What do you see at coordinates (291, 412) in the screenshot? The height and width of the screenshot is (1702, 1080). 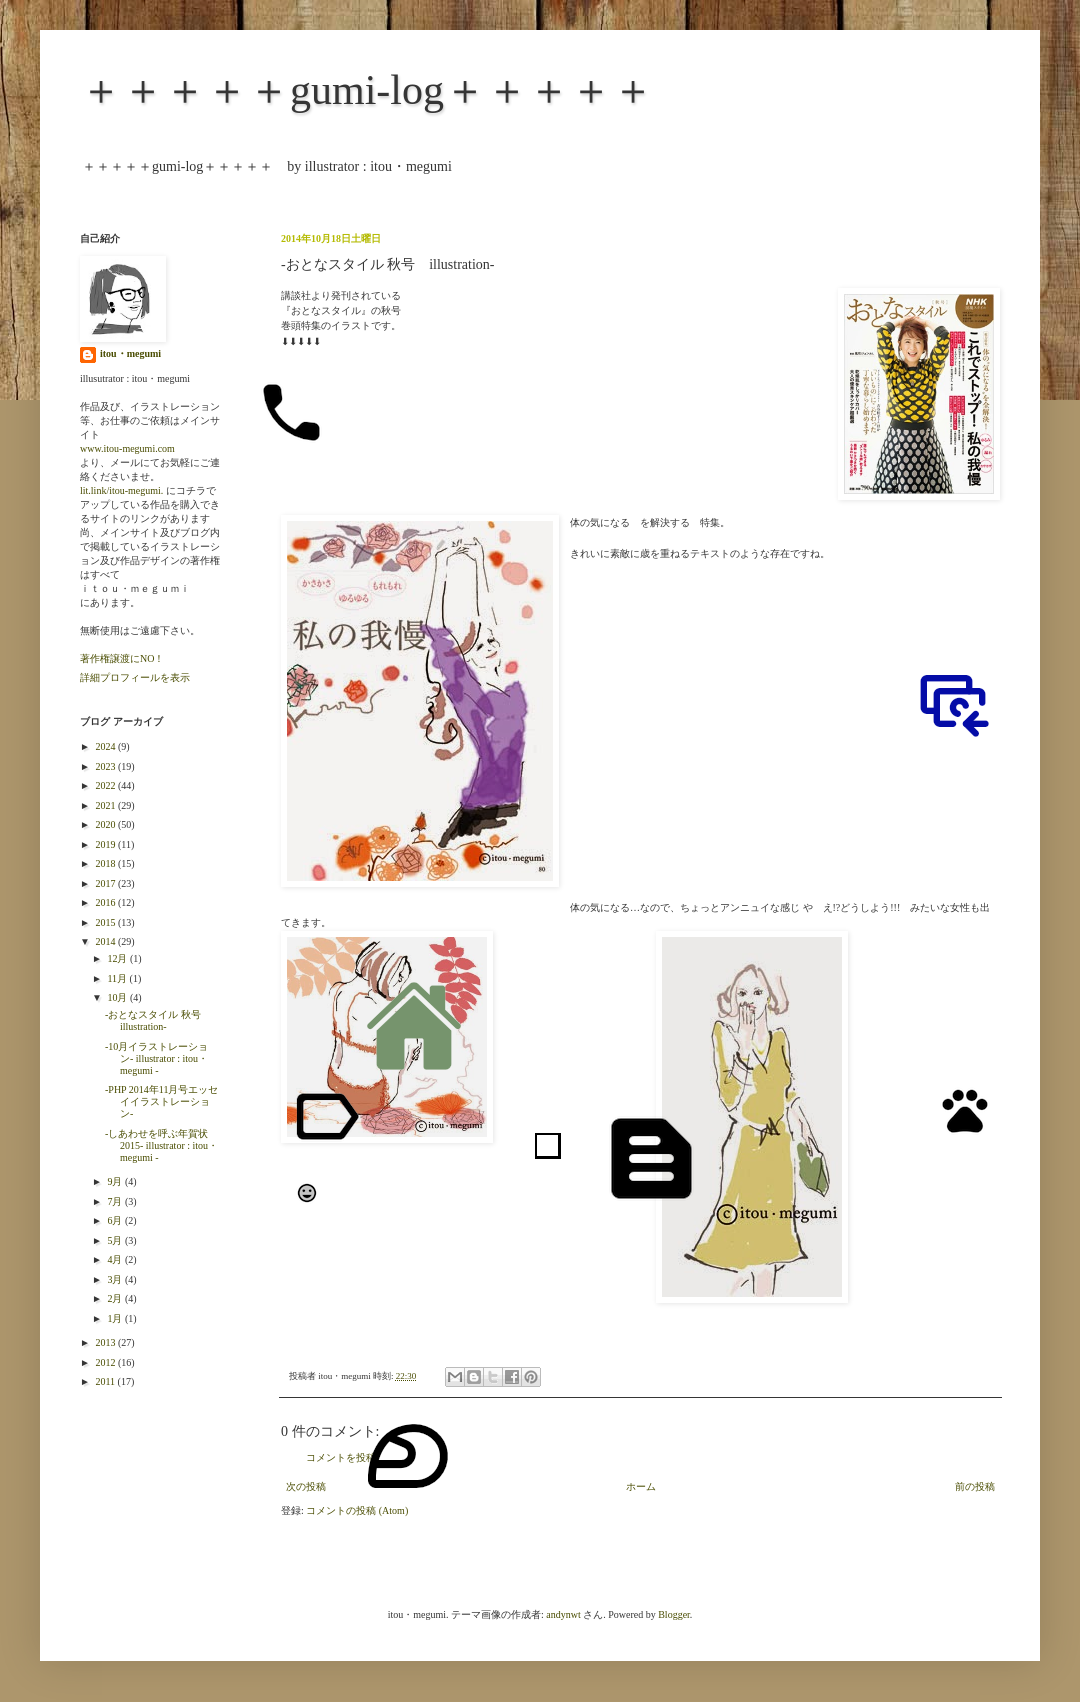 I see `make a phone call` at bounding box center [291, 412].